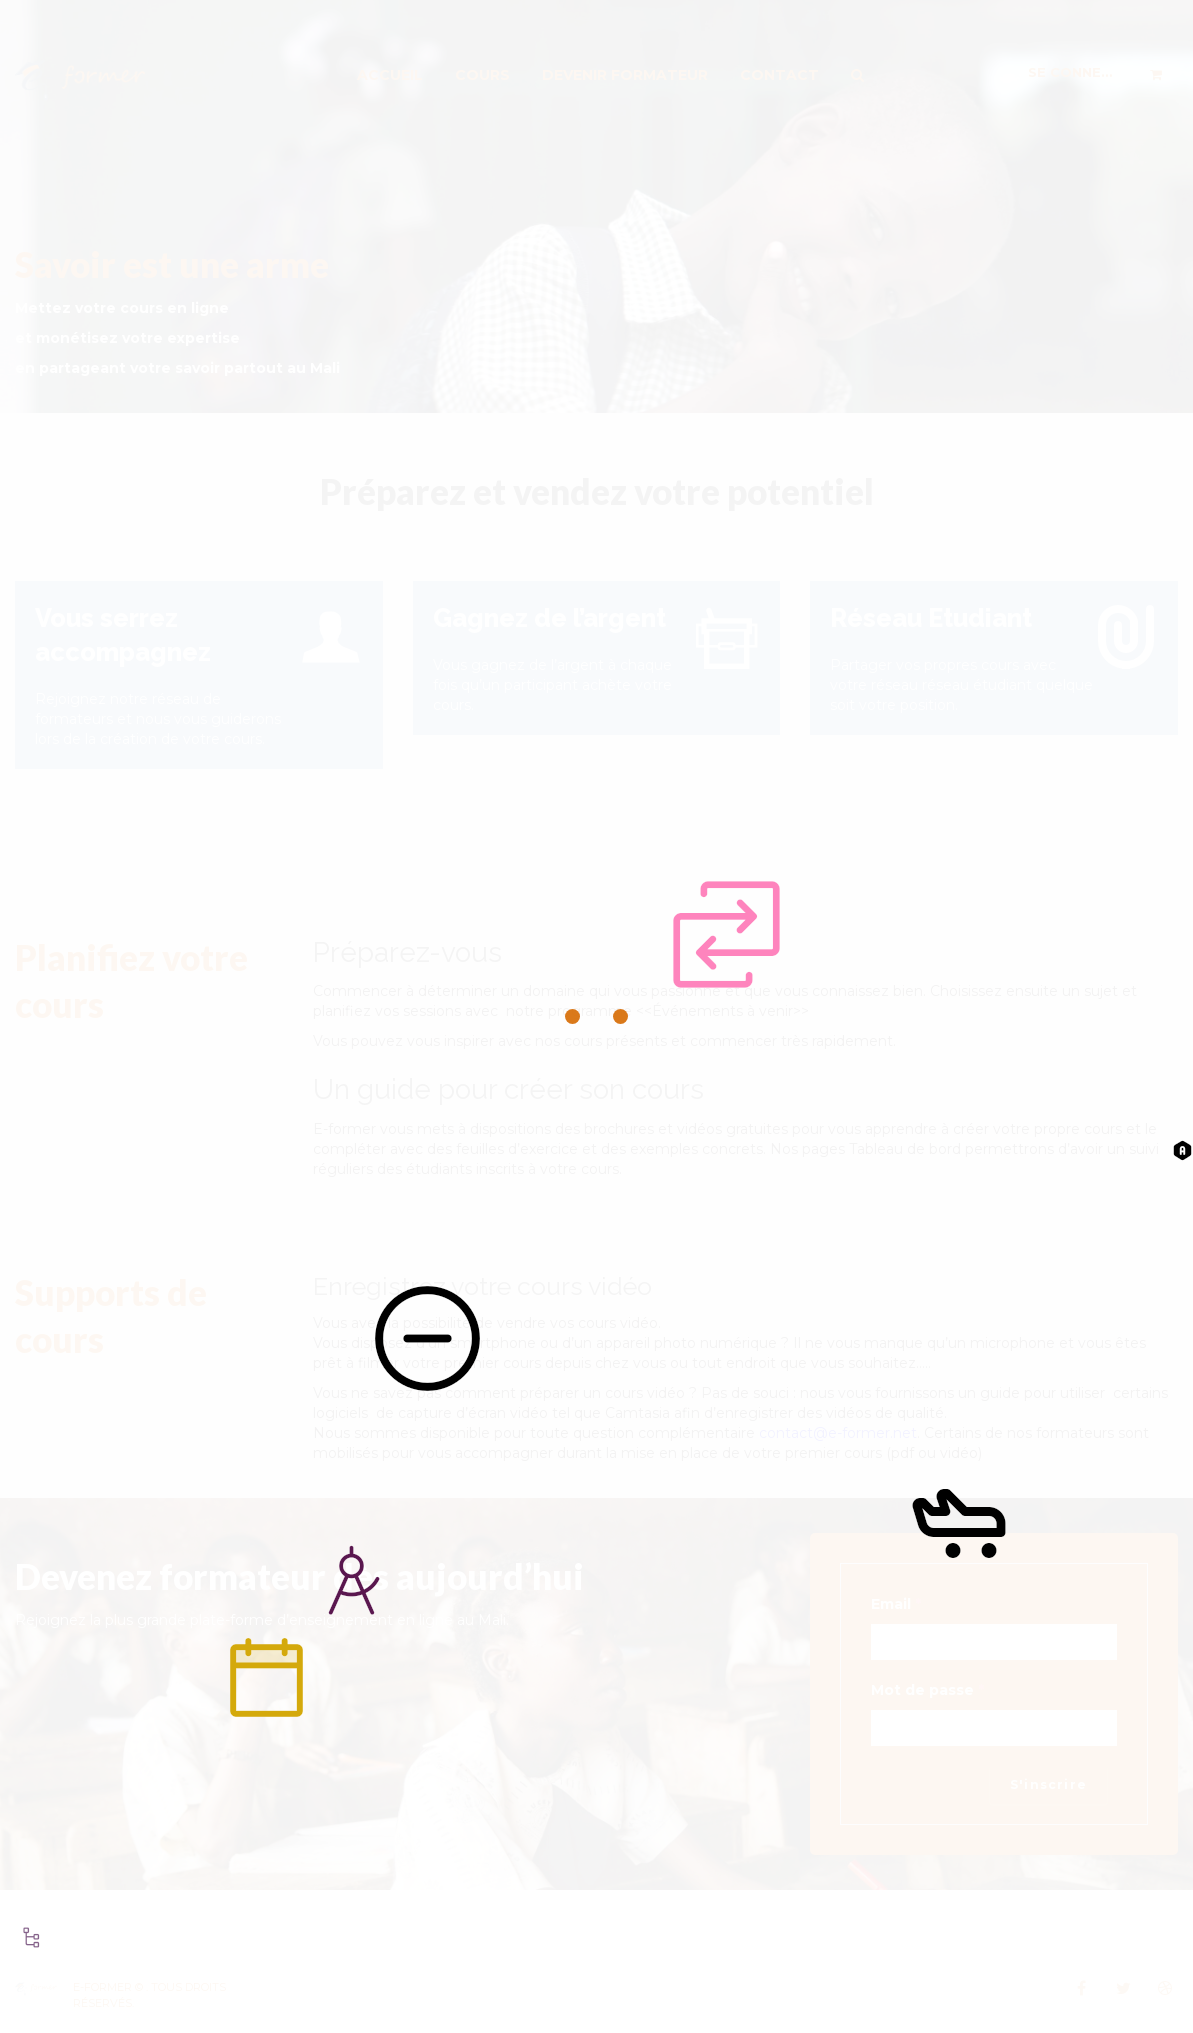 This screenshot has height=2033, width=1193. What do you see at coordinates (726, 934) in the screenshot?
I see `swap or exchange items` at bounding box center [726, 934].